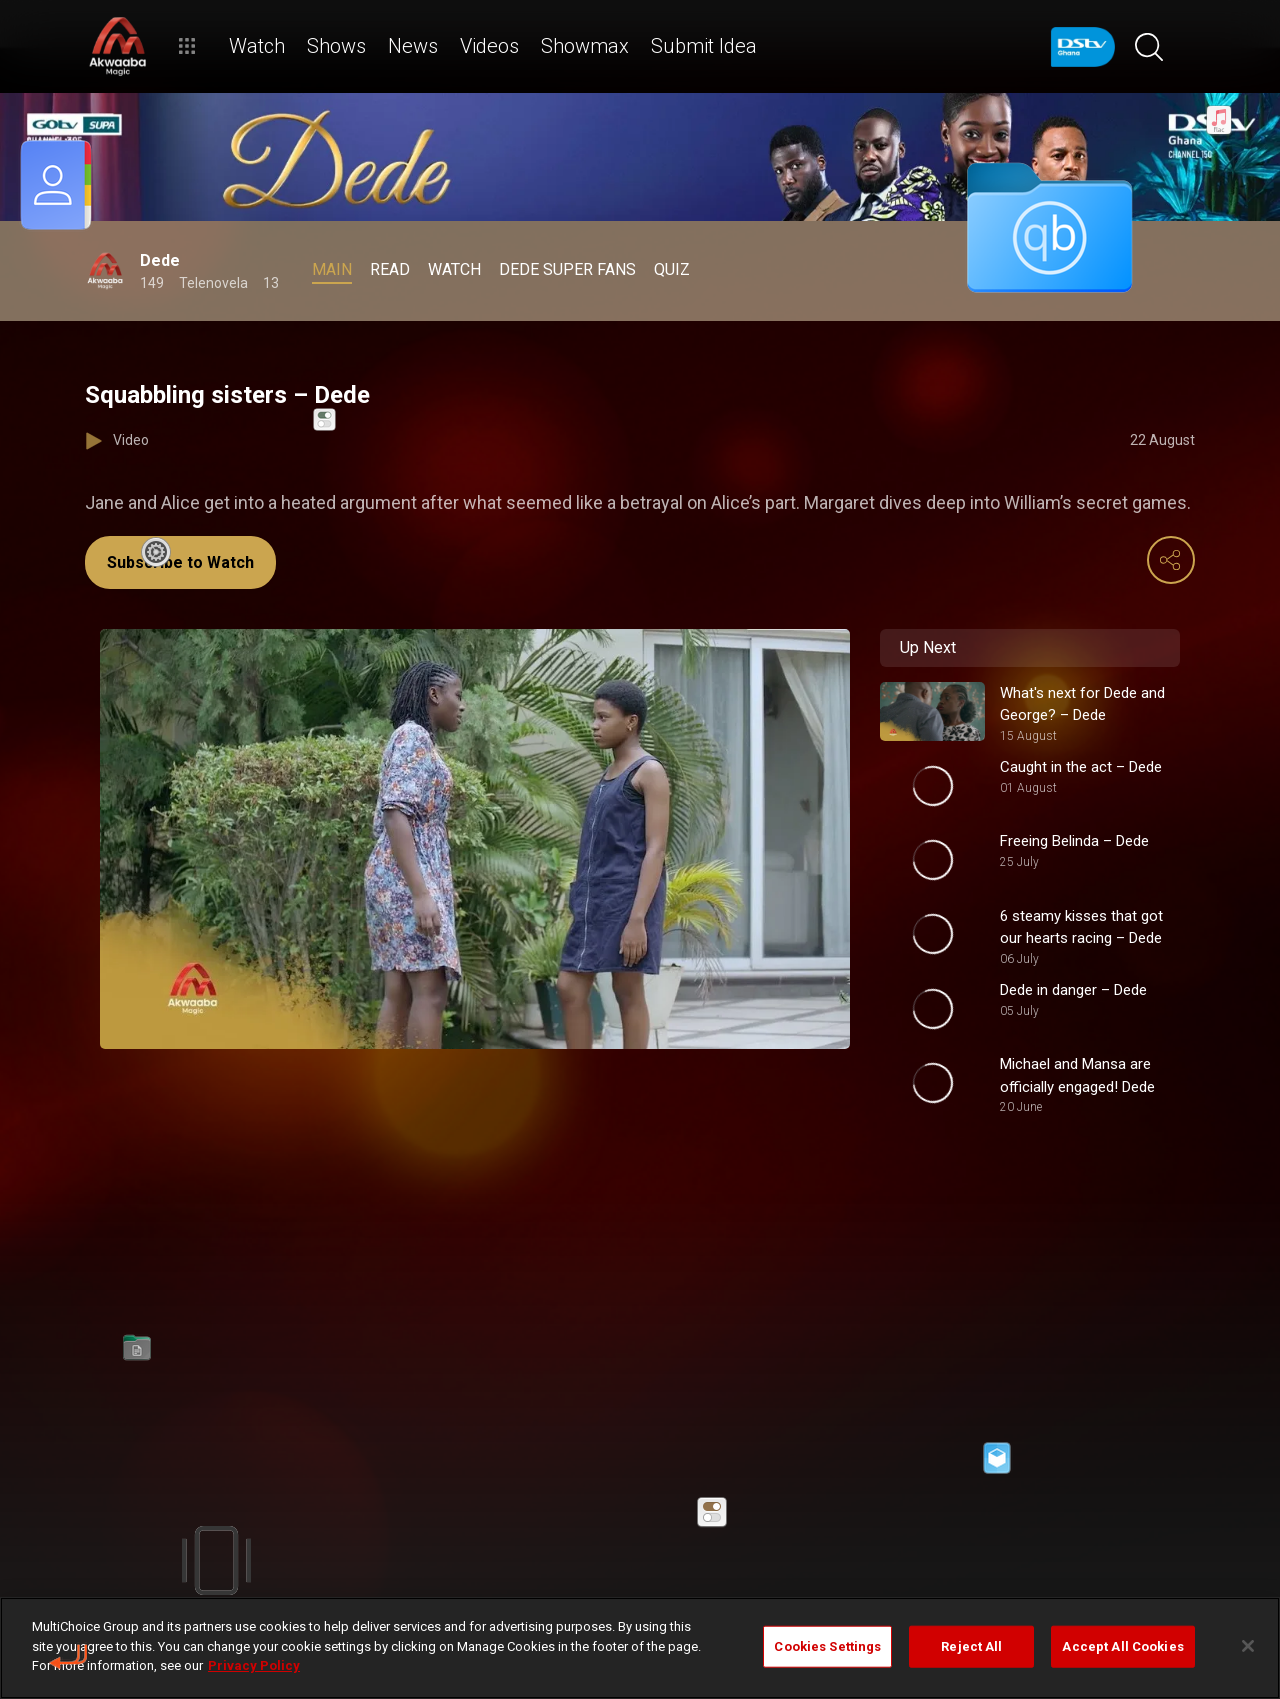  Describe the element at coordinates (67, 1654) in the screenshot. I see `reply to all recipients in an email thread` at that location.